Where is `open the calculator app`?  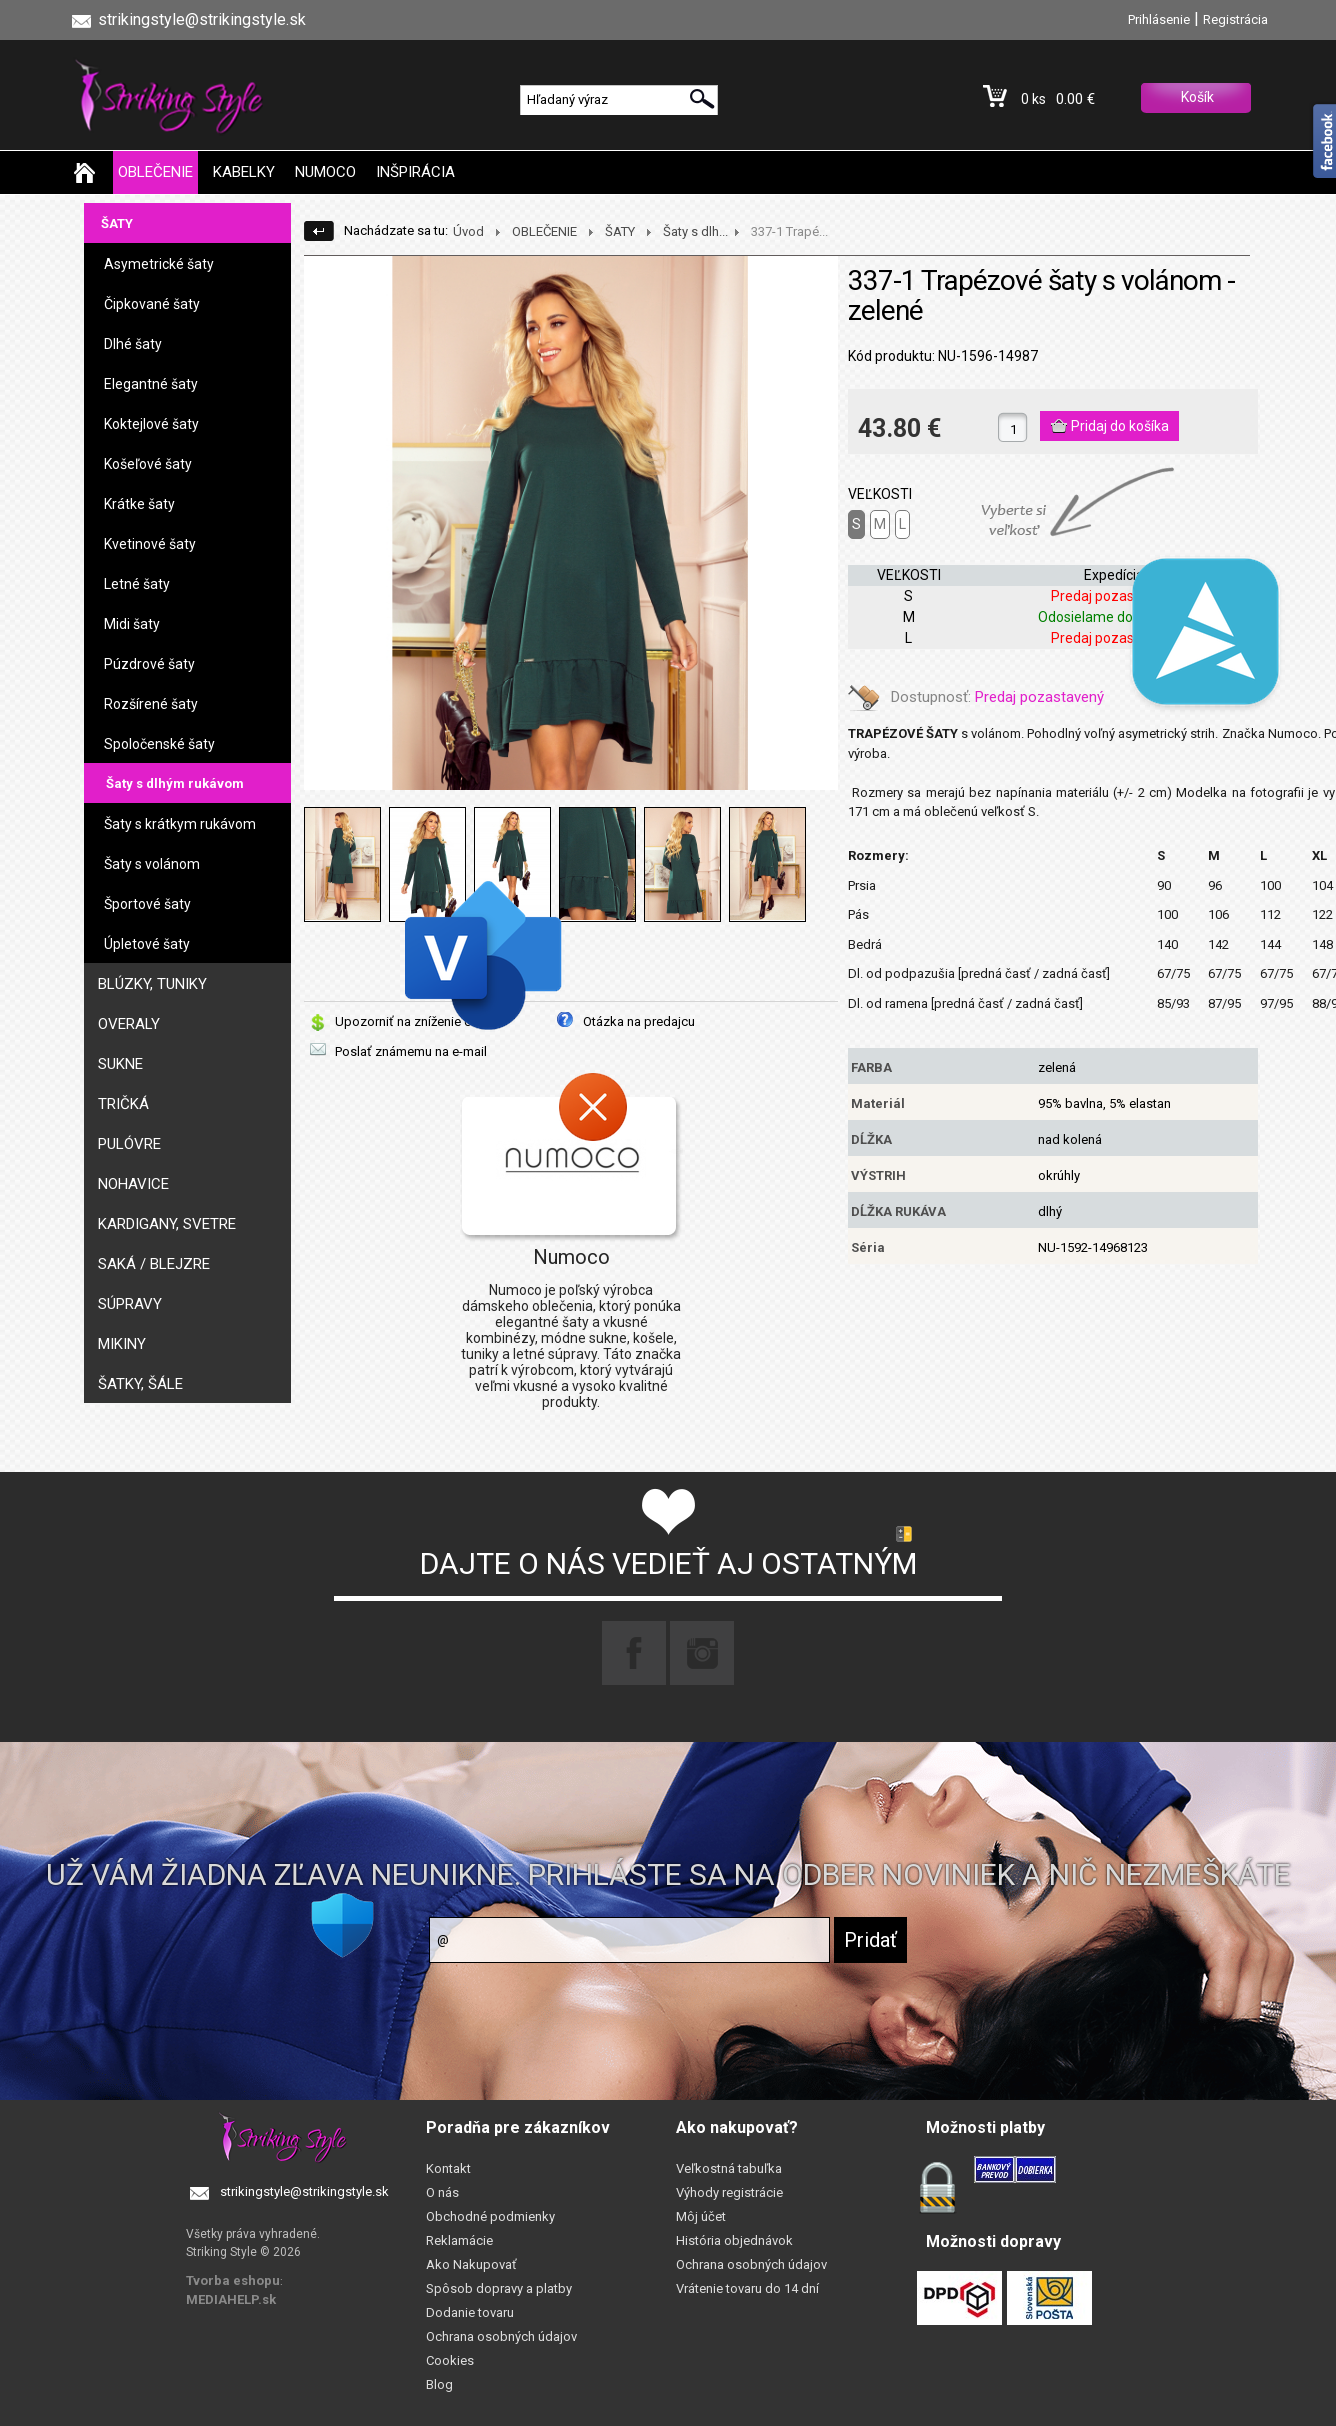
open the calculator app is located at coordinates (904, 1534).